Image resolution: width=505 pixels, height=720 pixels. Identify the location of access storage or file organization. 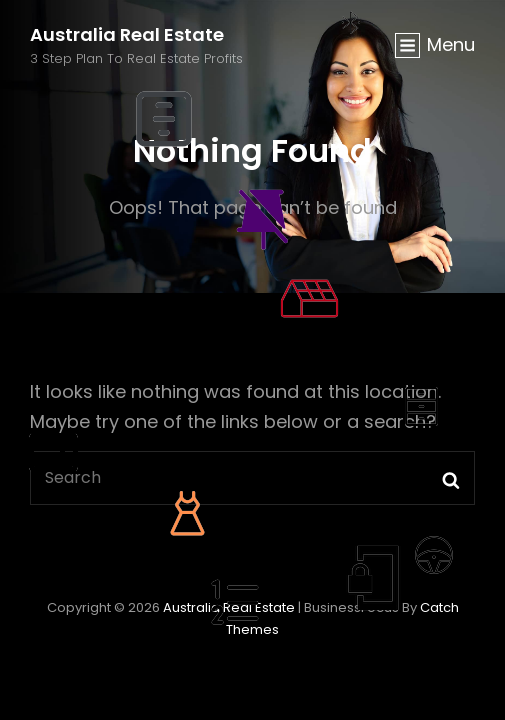
(421, 406).